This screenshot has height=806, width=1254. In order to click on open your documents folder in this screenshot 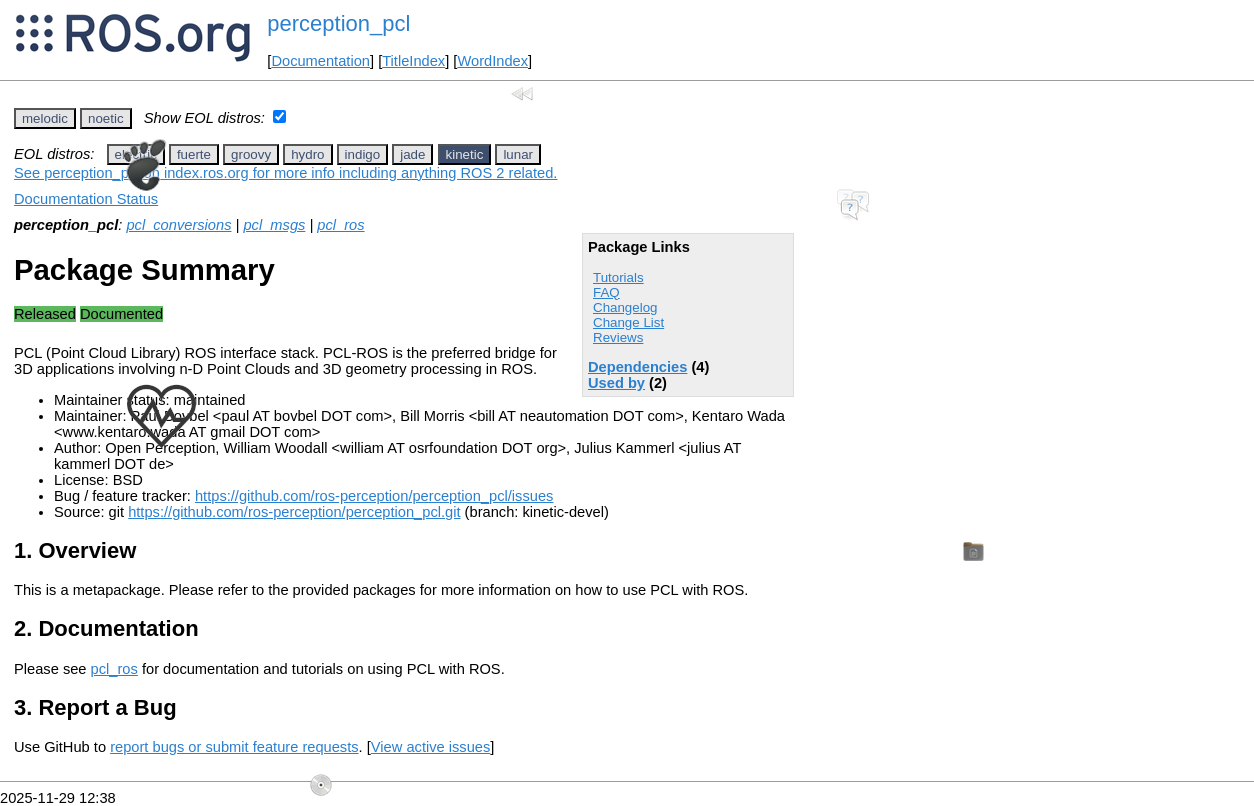, I will do `click(973, 551)`.